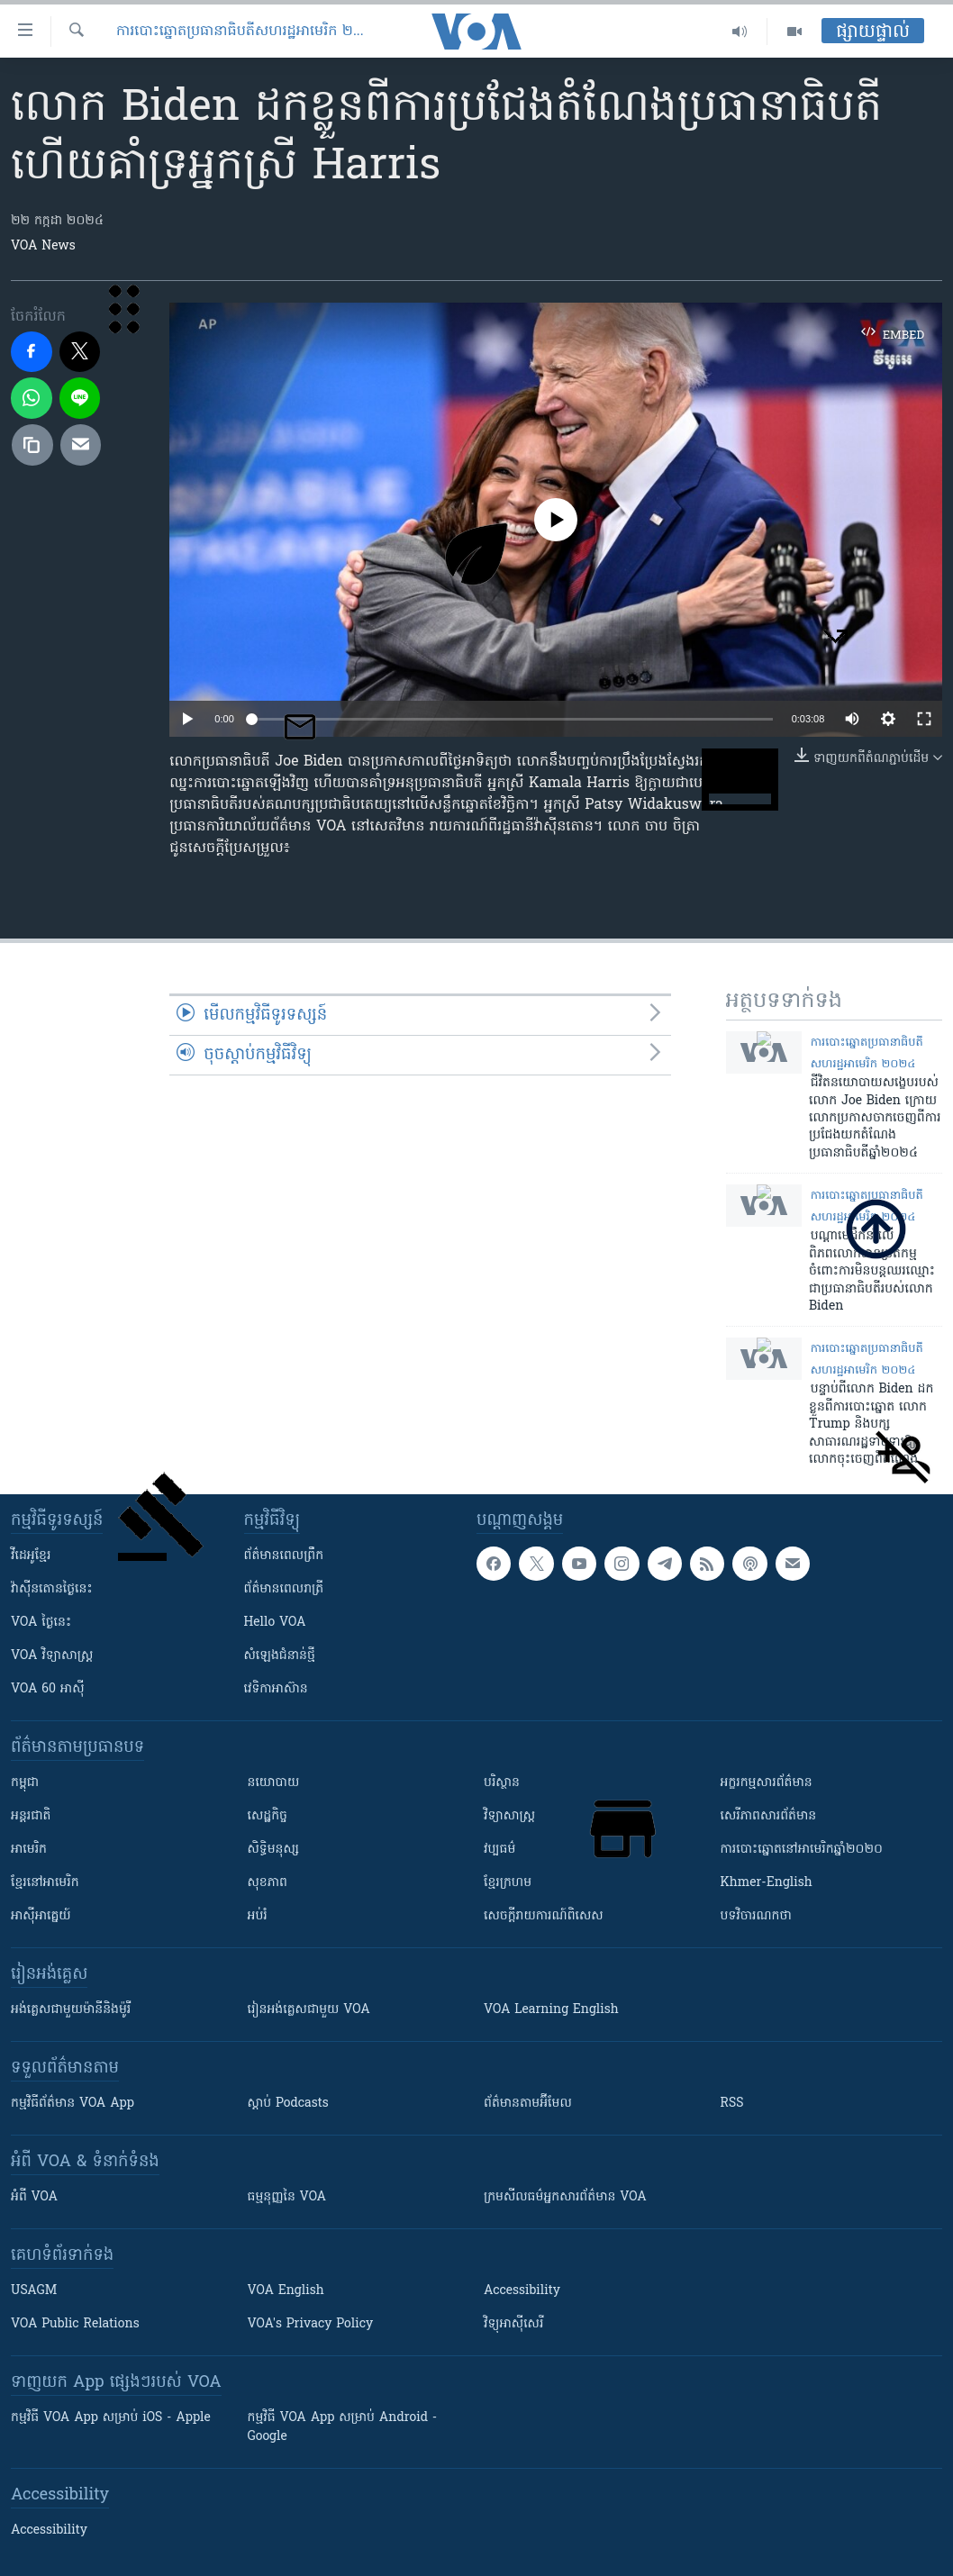 The height and width of the screenshot is (2576, 953). I want to click on indicates adding contacts is disabled, so click(903, 1455).